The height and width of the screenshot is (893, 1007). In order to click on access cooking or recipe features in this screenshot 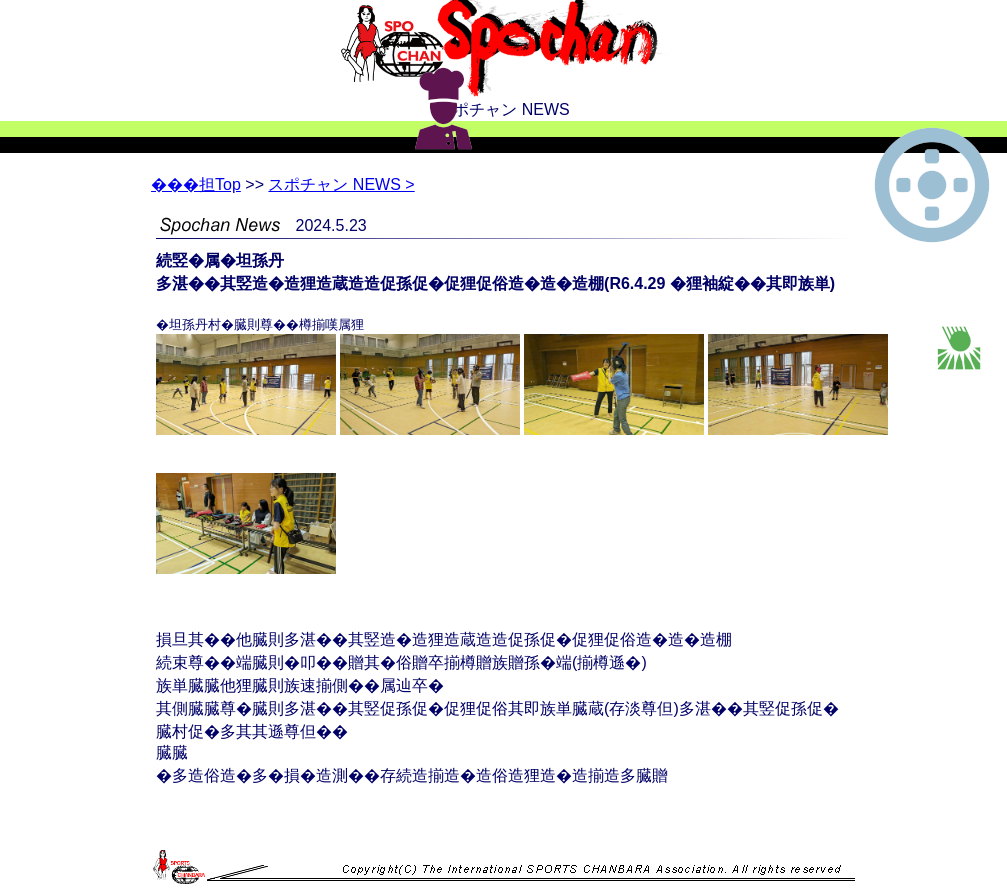, I will do `click(443, 108)`.